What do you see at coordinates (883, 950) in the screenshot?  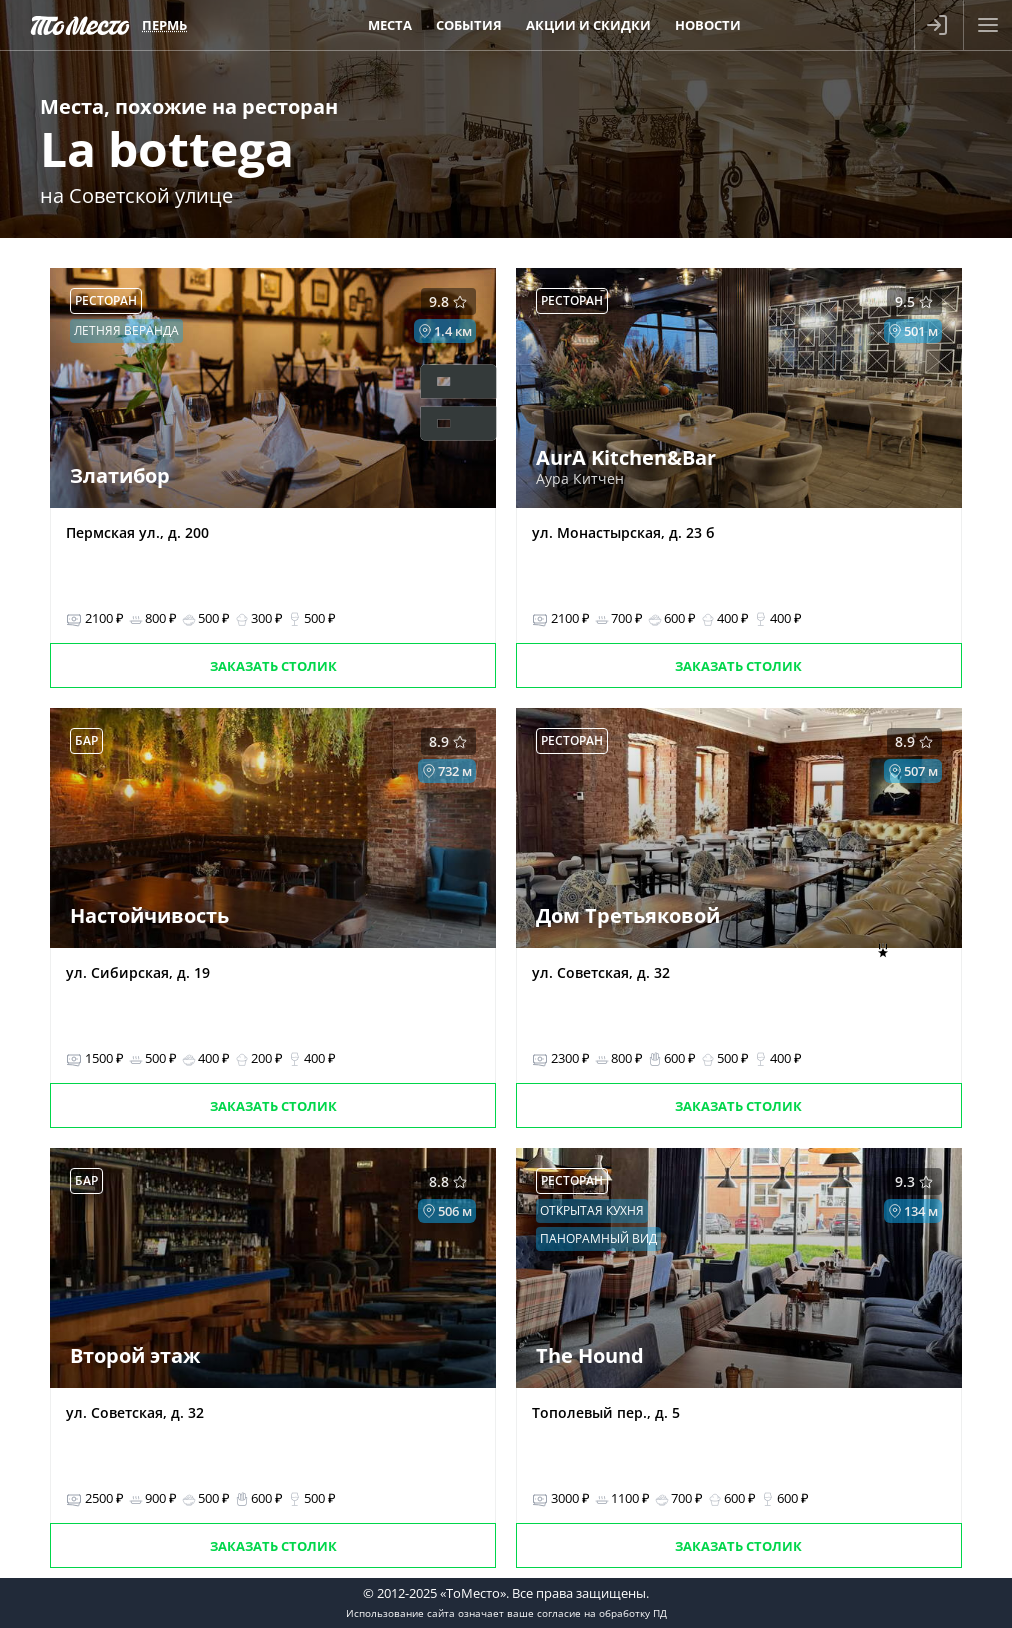 I see `indicates an achievement or award earned` at bounding box center [883, 950].